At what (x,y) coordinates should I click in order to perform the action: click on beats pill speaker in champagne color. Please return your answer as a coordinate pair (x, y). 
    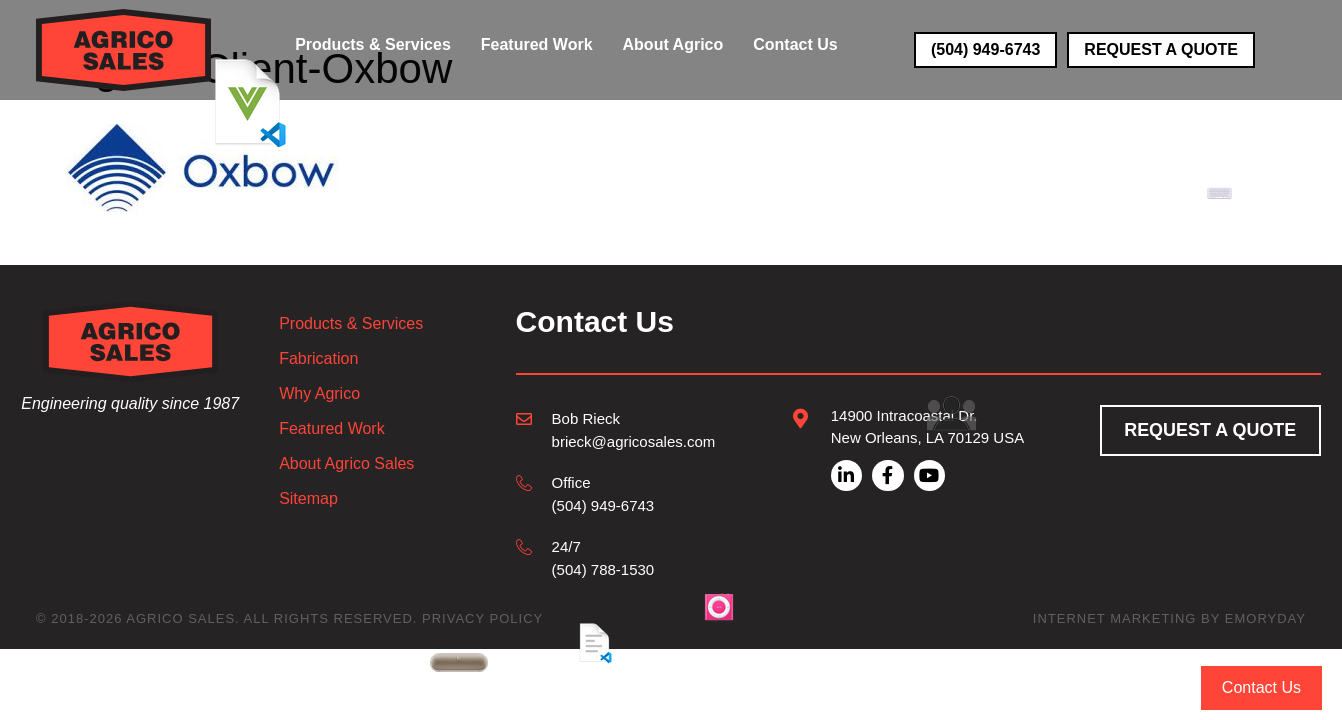
    Looking at the image, I should click on (459, 663).